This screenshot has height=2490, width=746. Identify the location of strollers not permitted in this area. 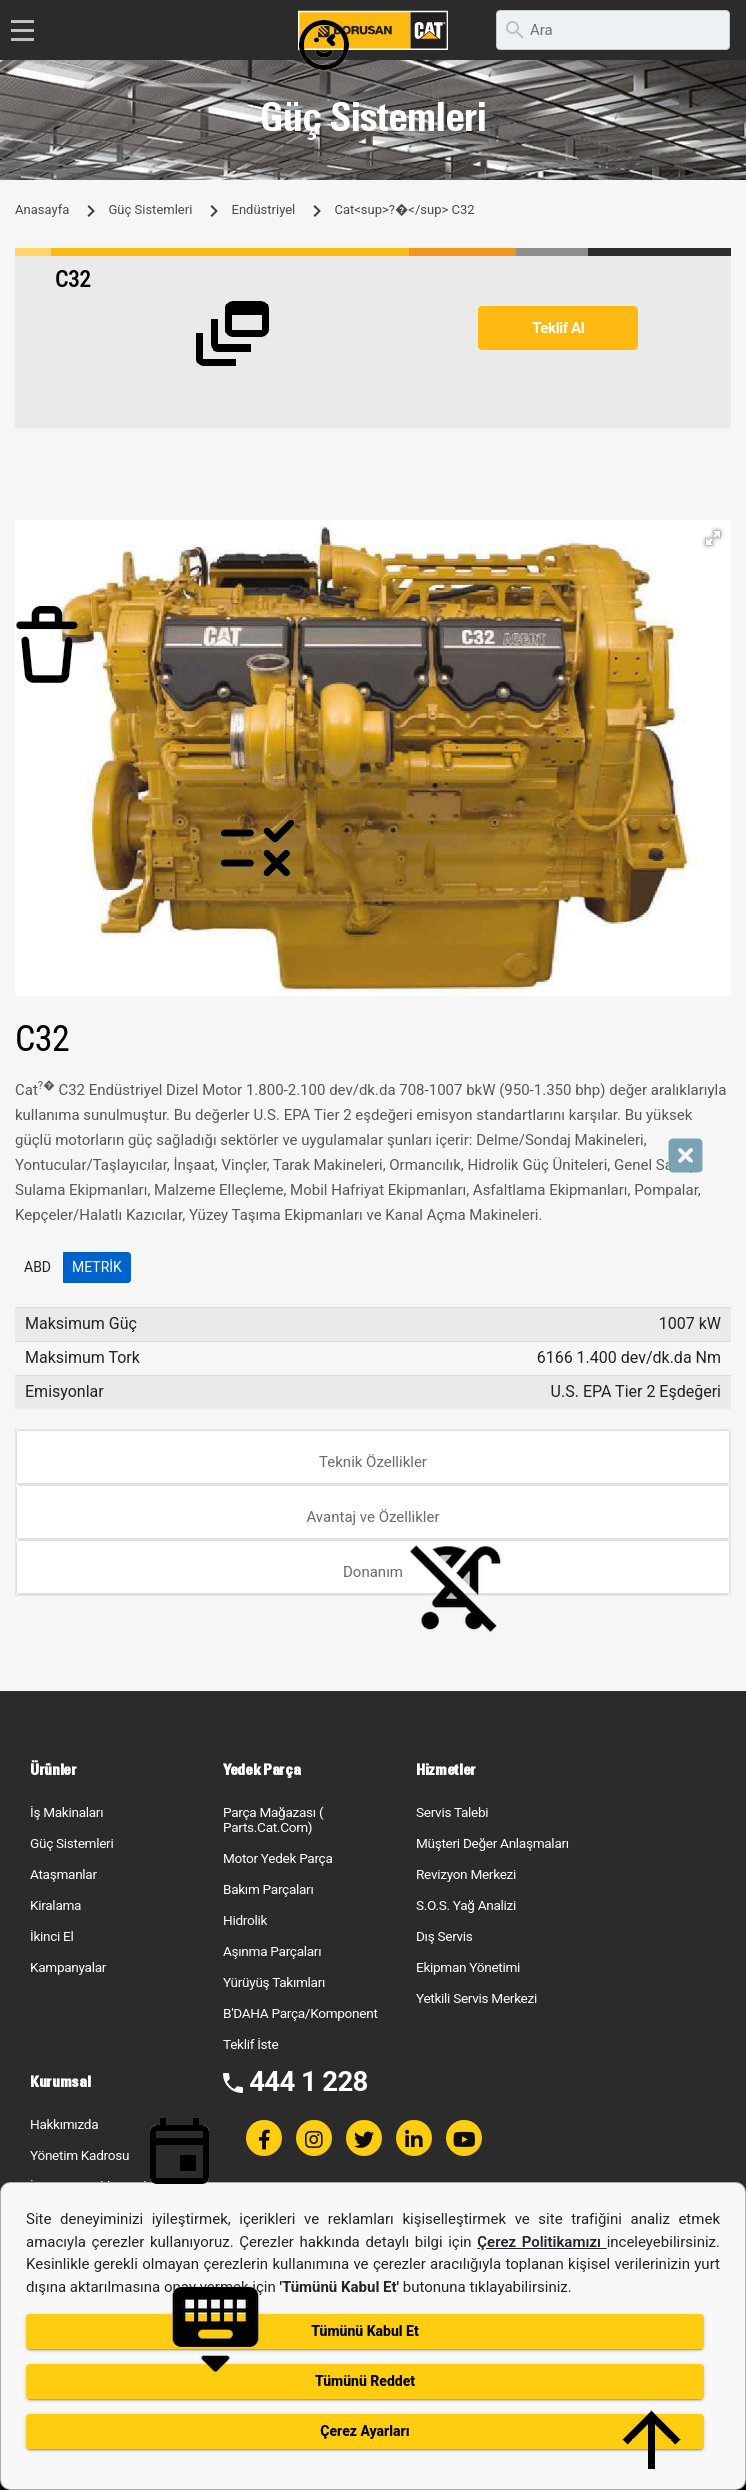
(456, 1585).